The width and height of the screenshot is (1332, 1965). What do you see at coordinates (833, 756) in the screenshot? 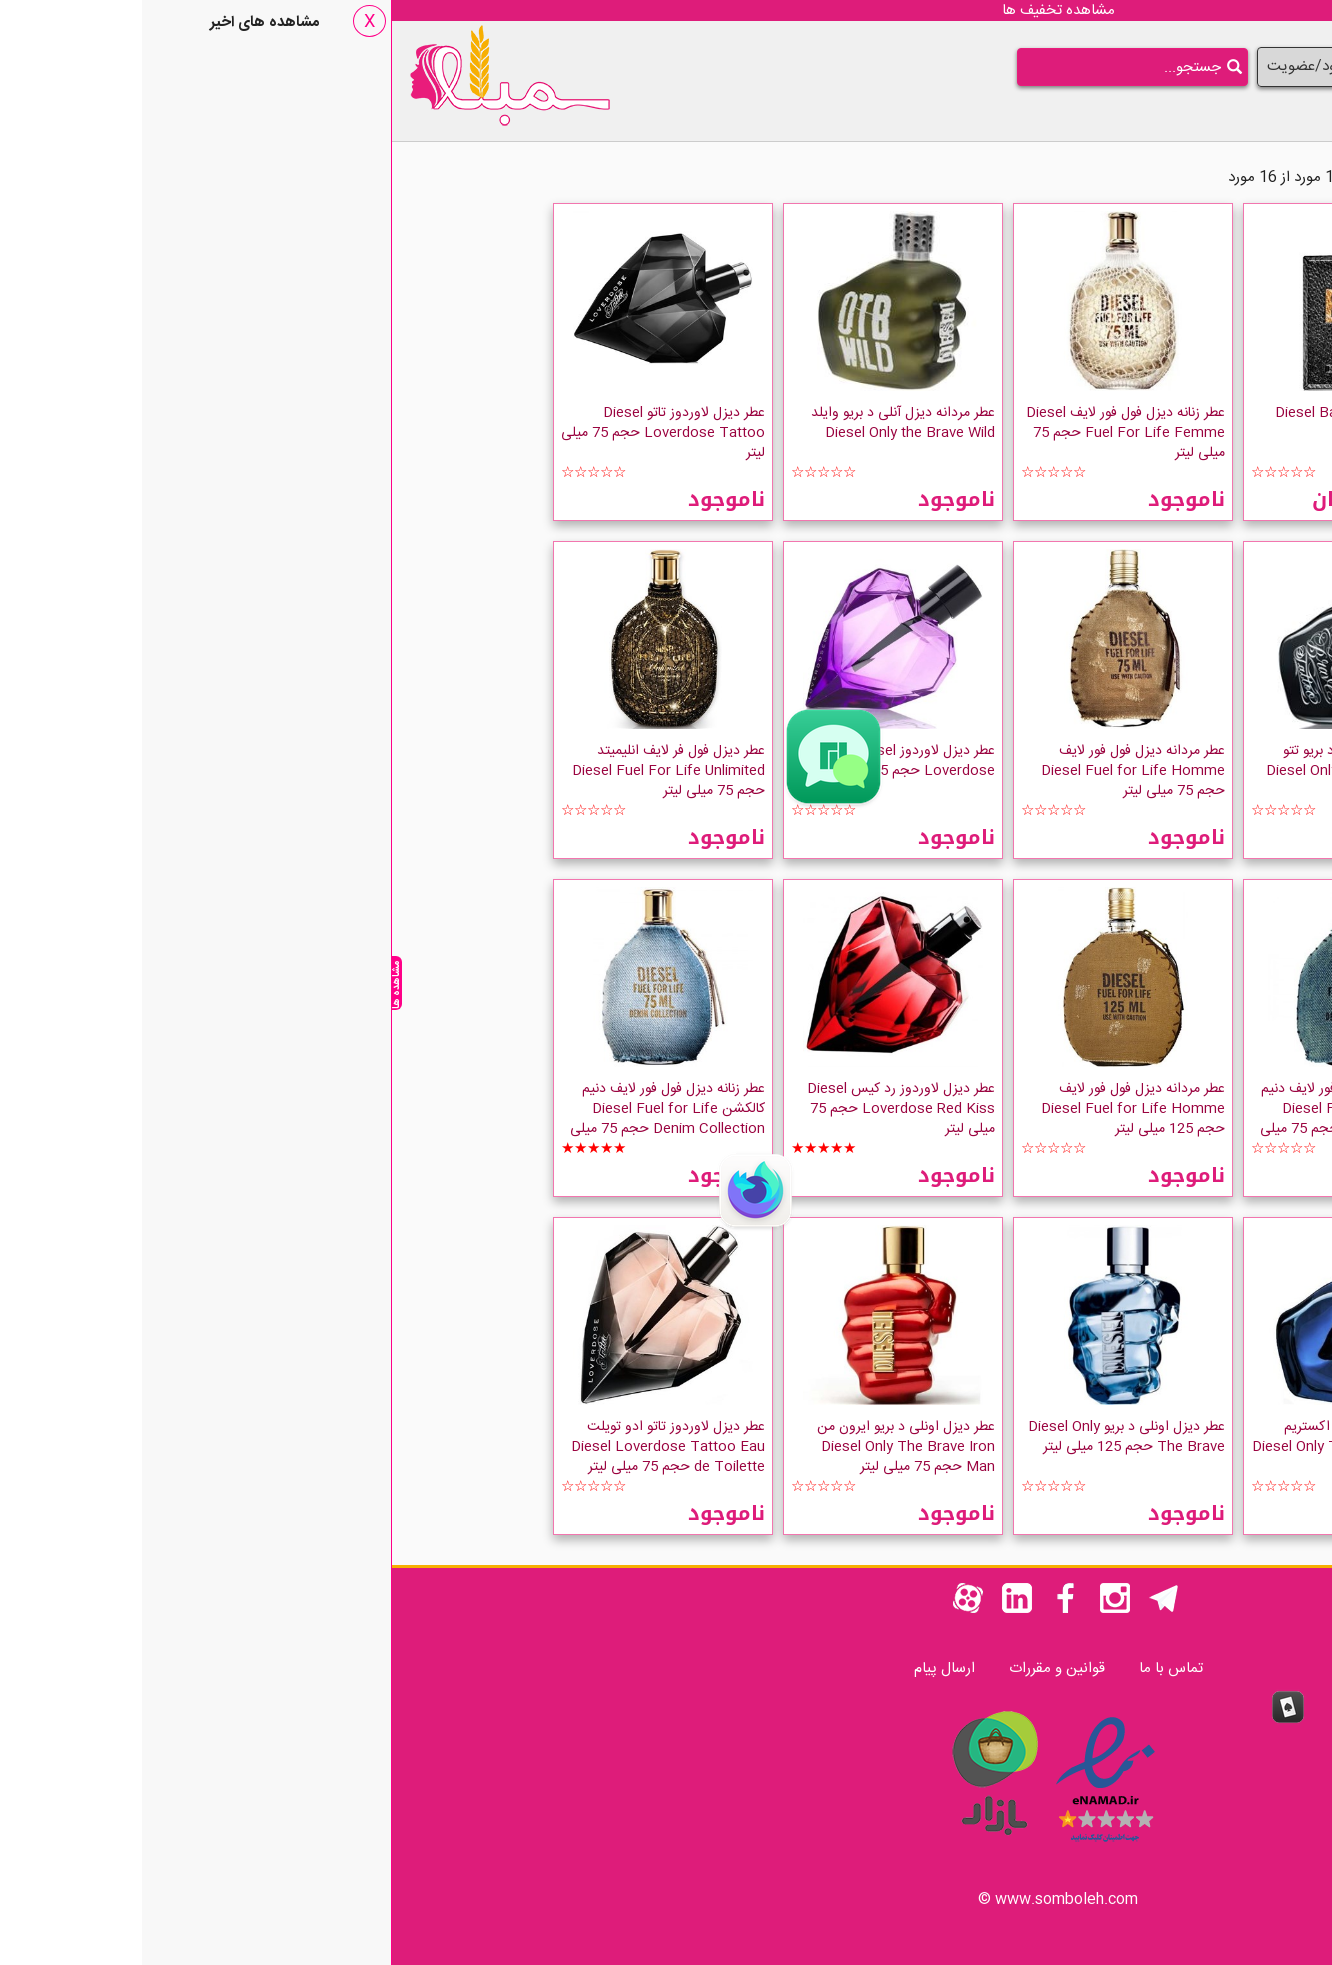
I see `open matray messaging app` at bounding box center [833, 756].